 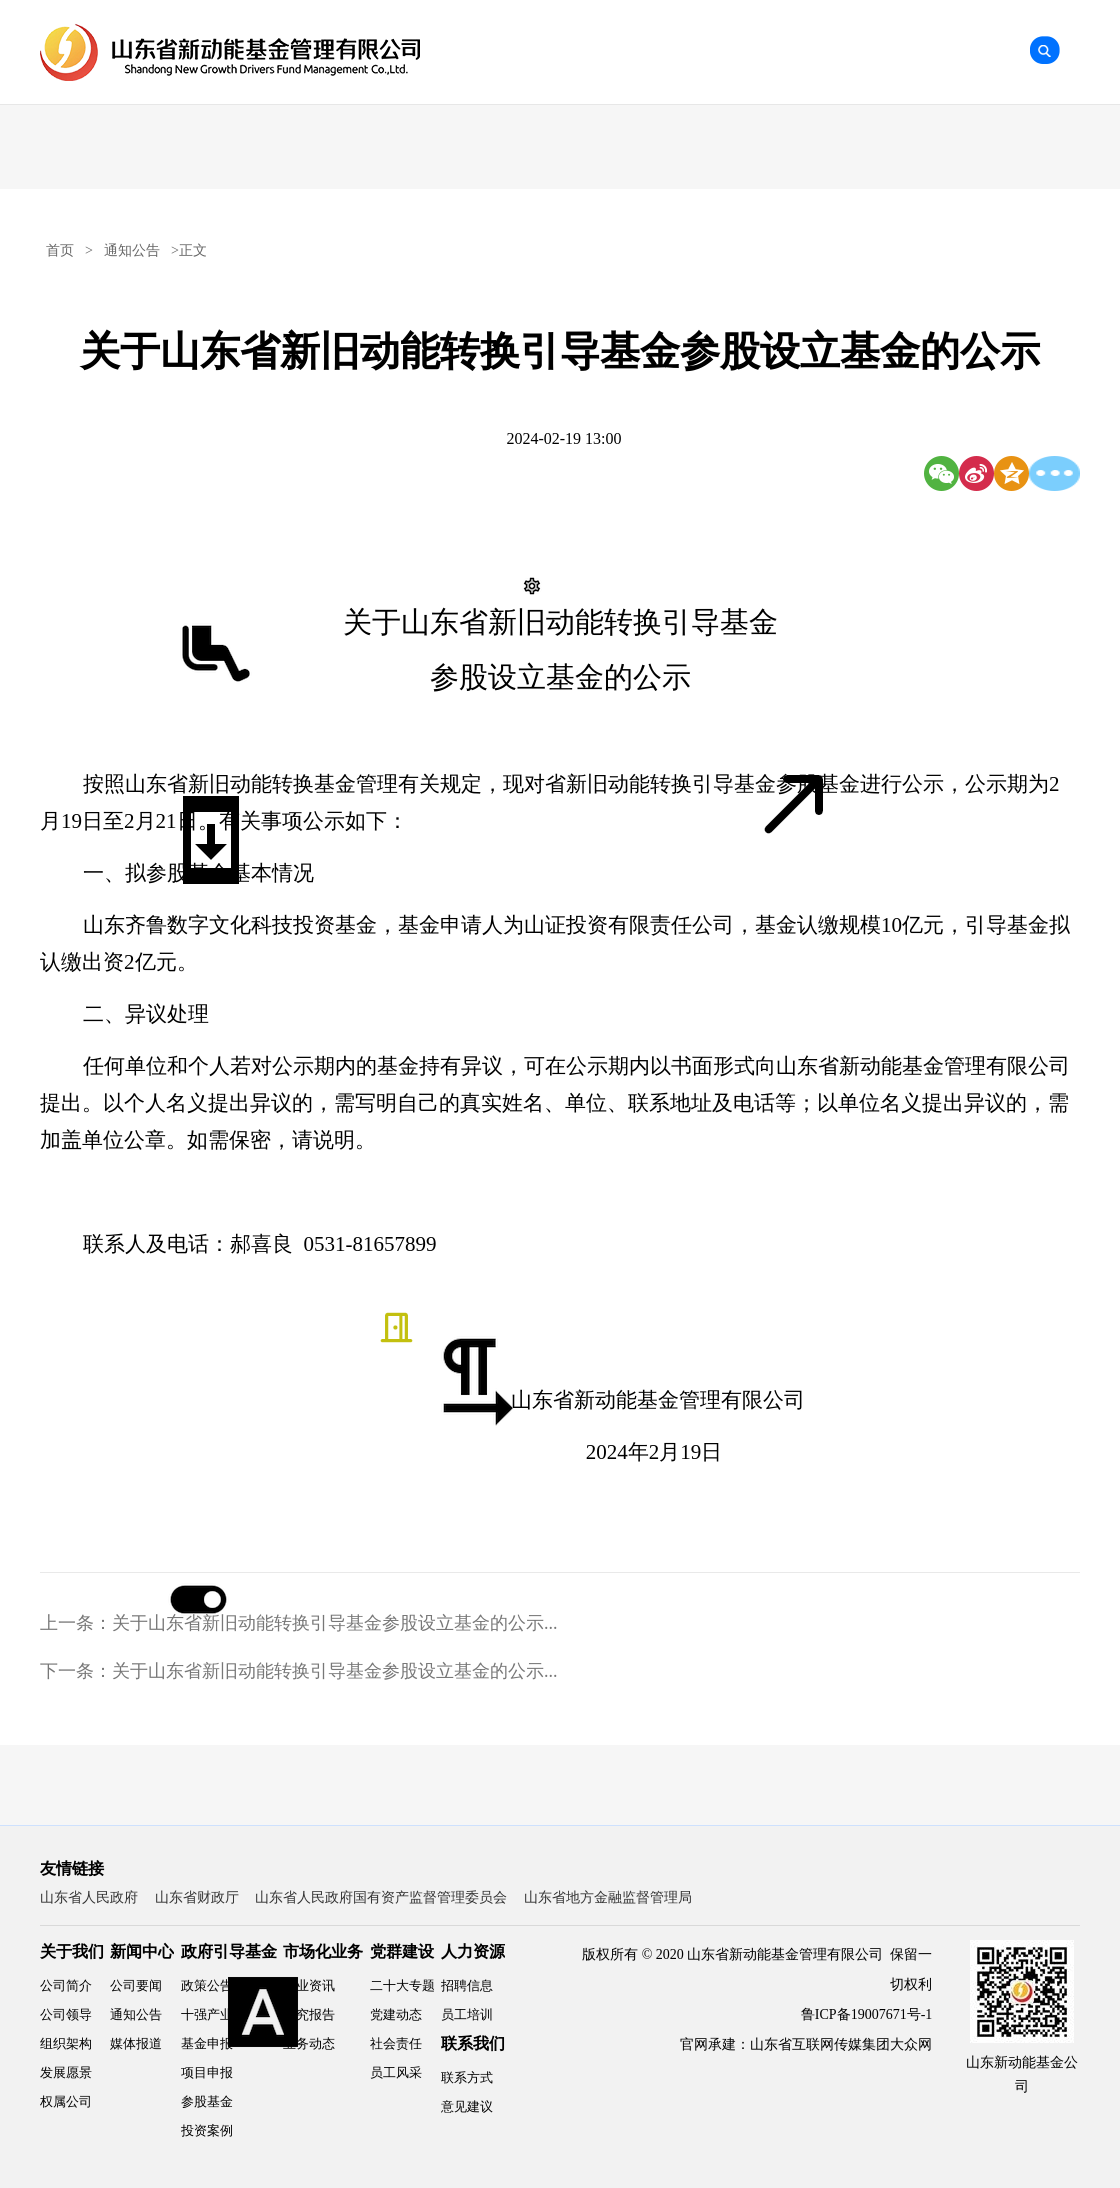 I want to click on log out or exit the application, so click(x=396, y=1327).